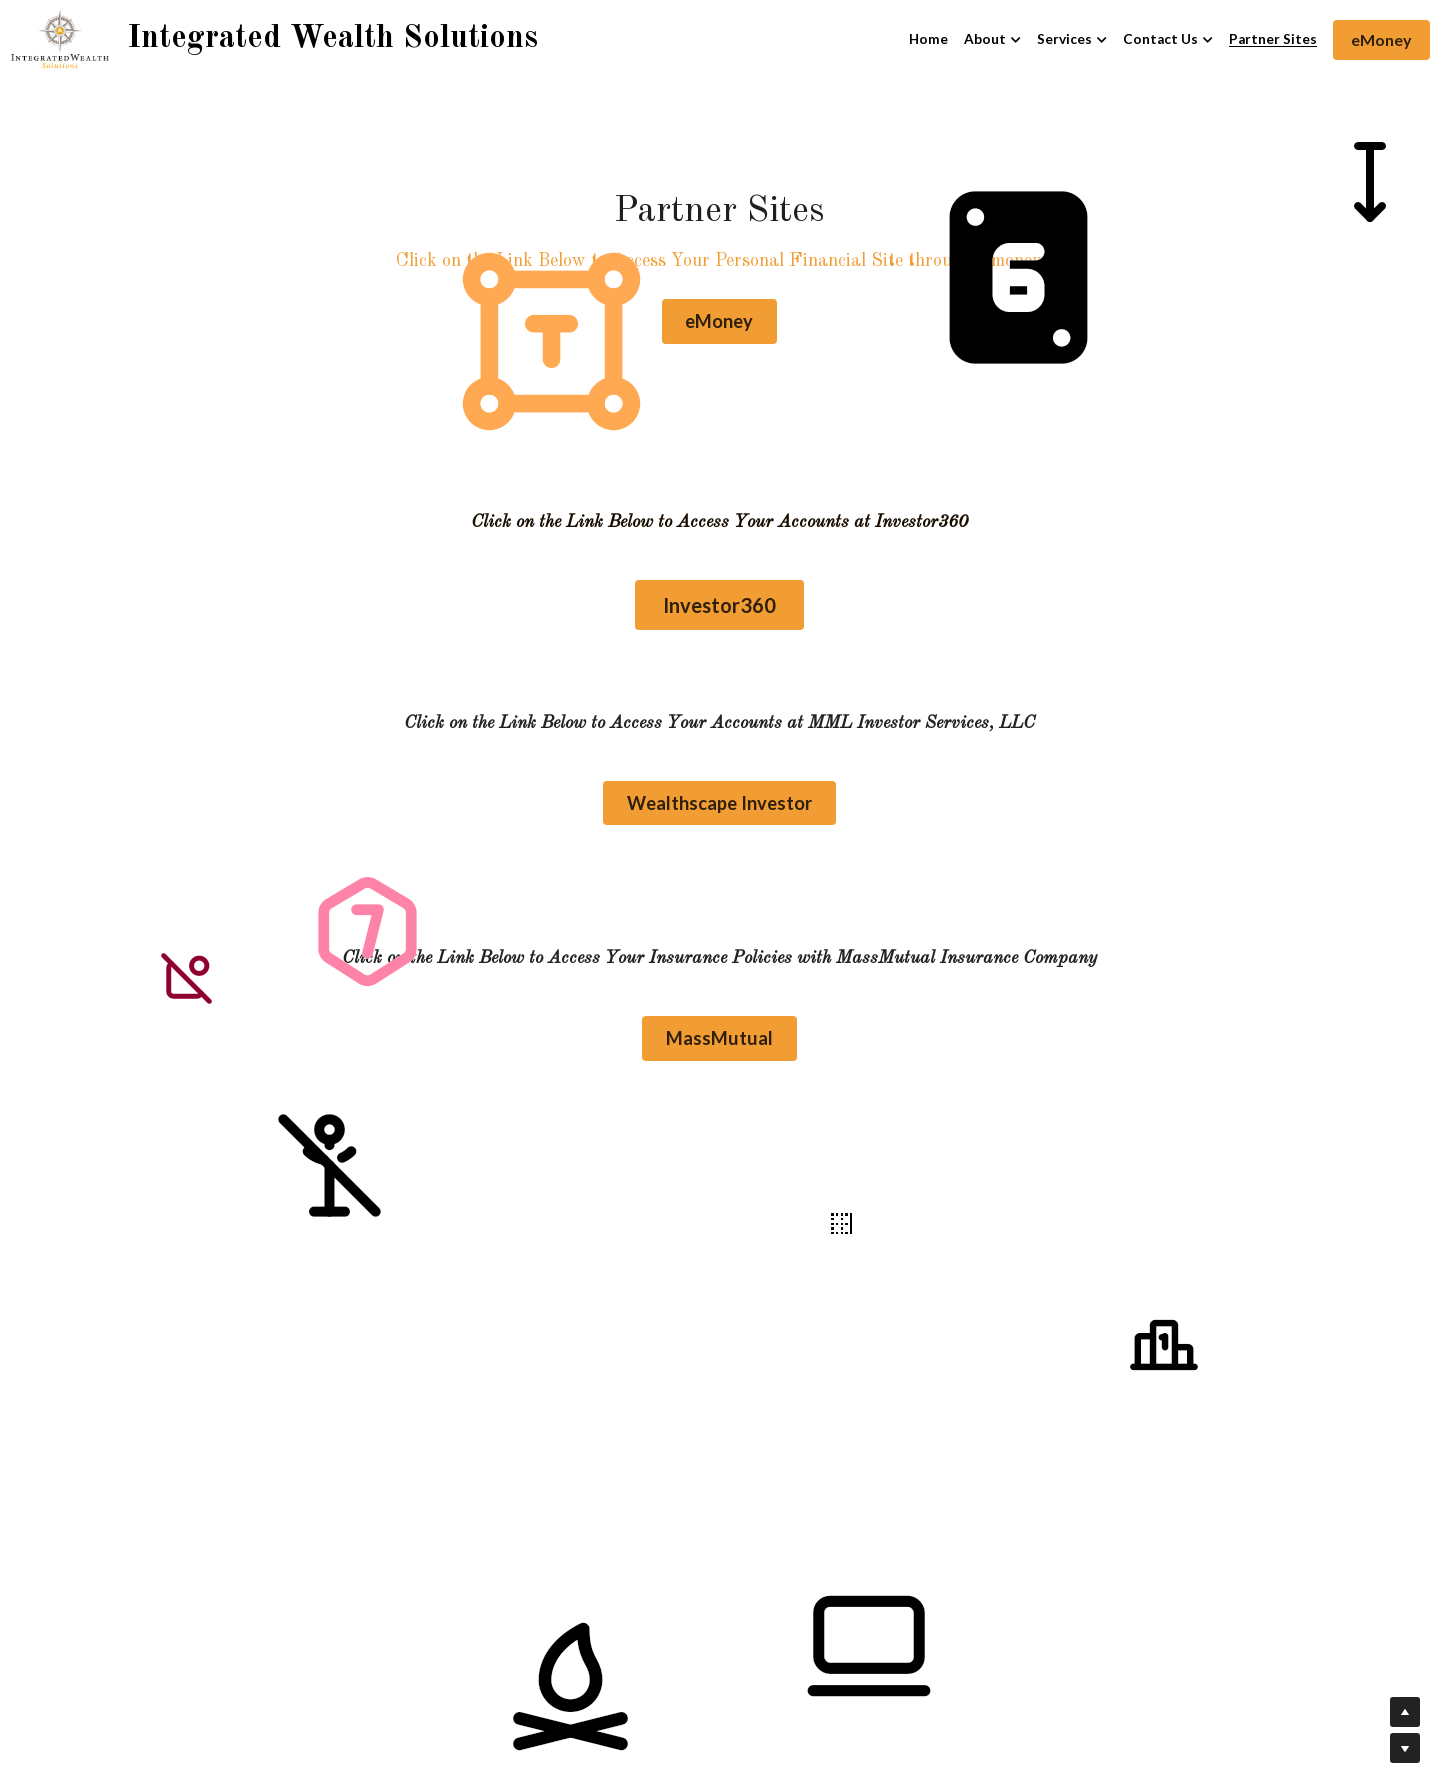  What do you see at coordinates (842, 1224) in the screenshot?
I see `apply border to the right edge of a cell or selection` at bounding box center [842, 1224].